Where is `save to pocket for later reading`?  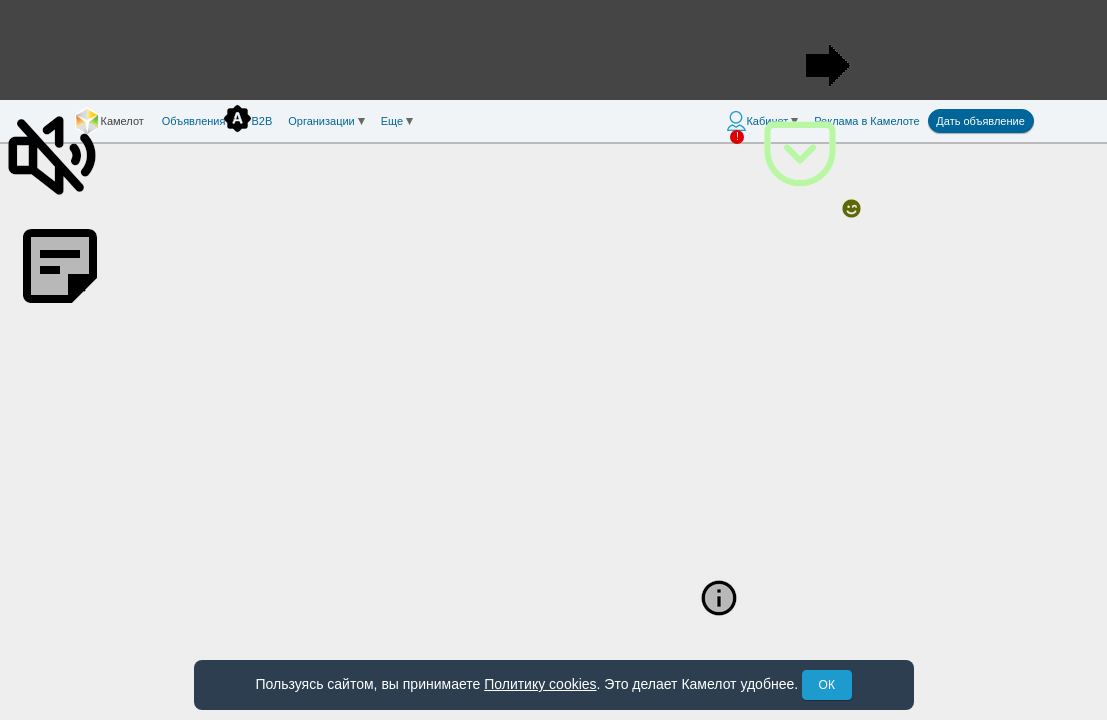
save to pocket for later reading is located at coordinates (800, 154).